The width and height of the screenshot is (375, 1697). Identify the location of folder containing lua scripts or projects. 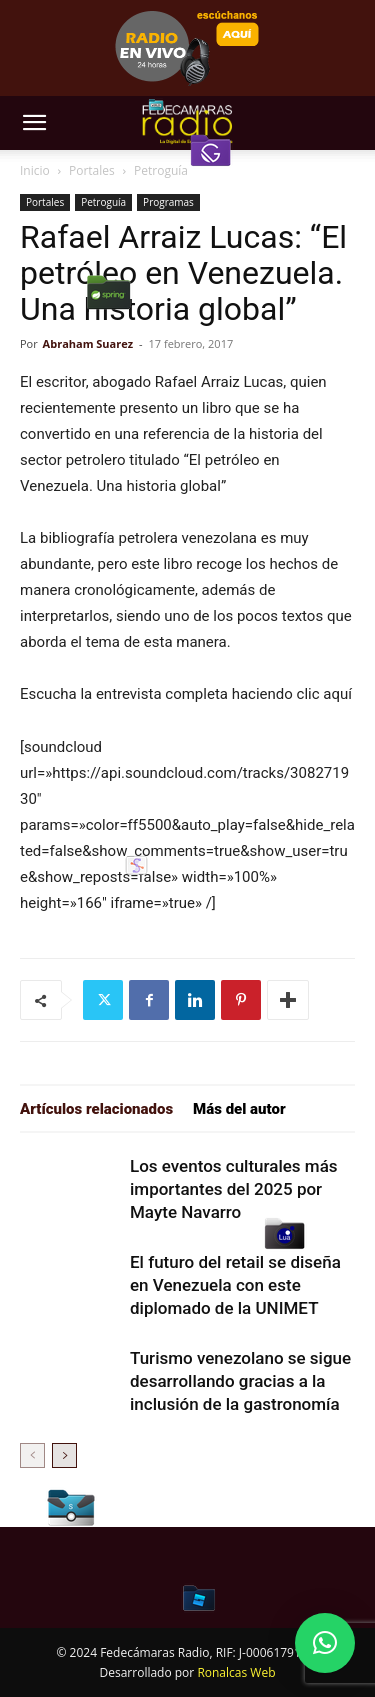
(284, 1234).